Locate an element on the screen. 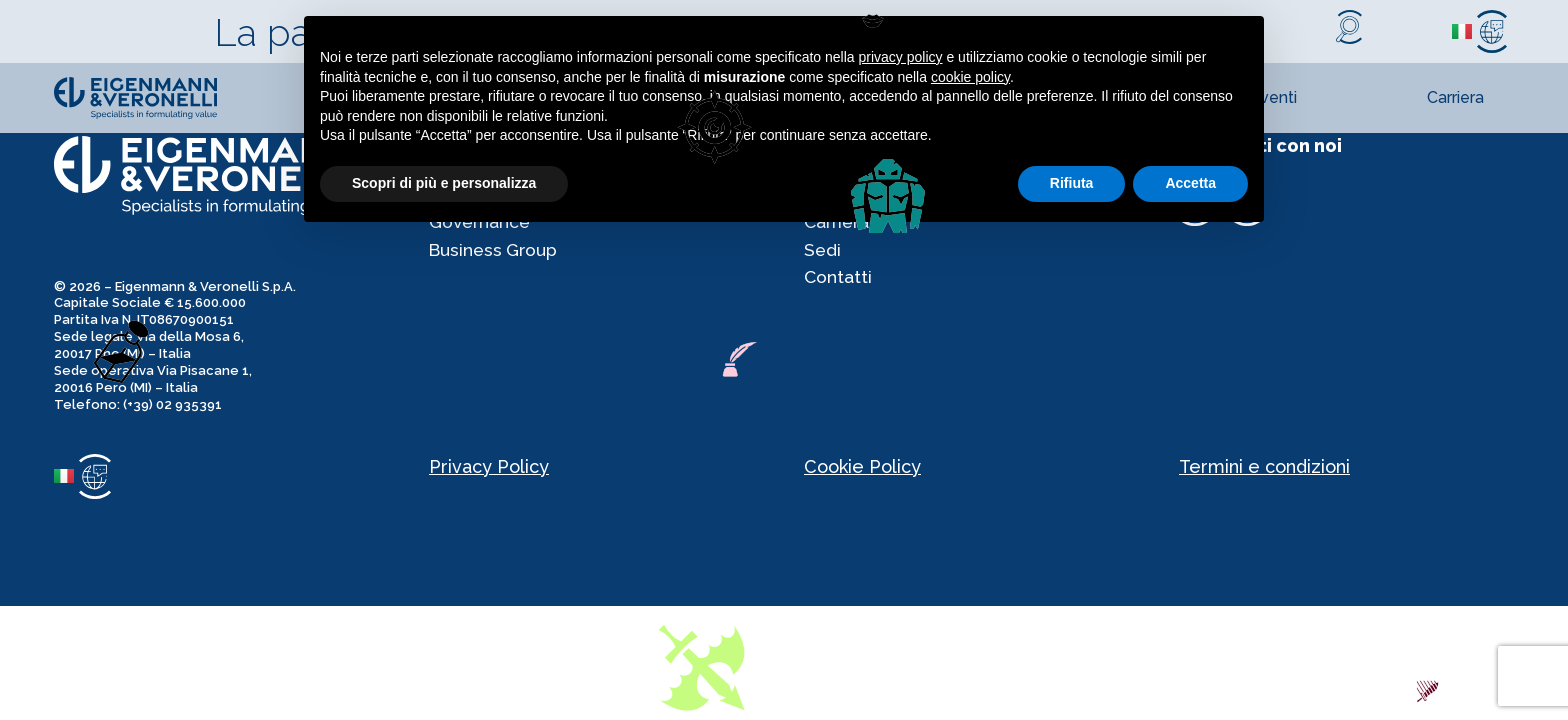 The image size is (1568, 720). summon or deploy a rock golem unit is located at coordinates (888, 196).